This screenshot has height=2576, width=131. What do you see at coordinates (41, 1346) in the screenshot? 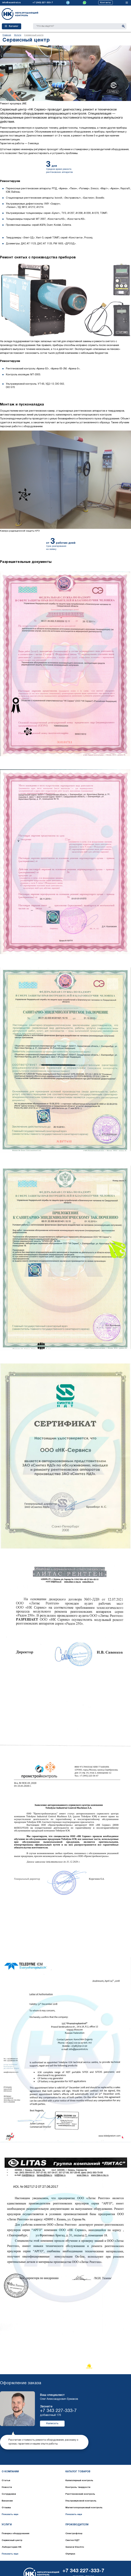
I see `view dental health or teeth information` at bounding box center [41, 1346].